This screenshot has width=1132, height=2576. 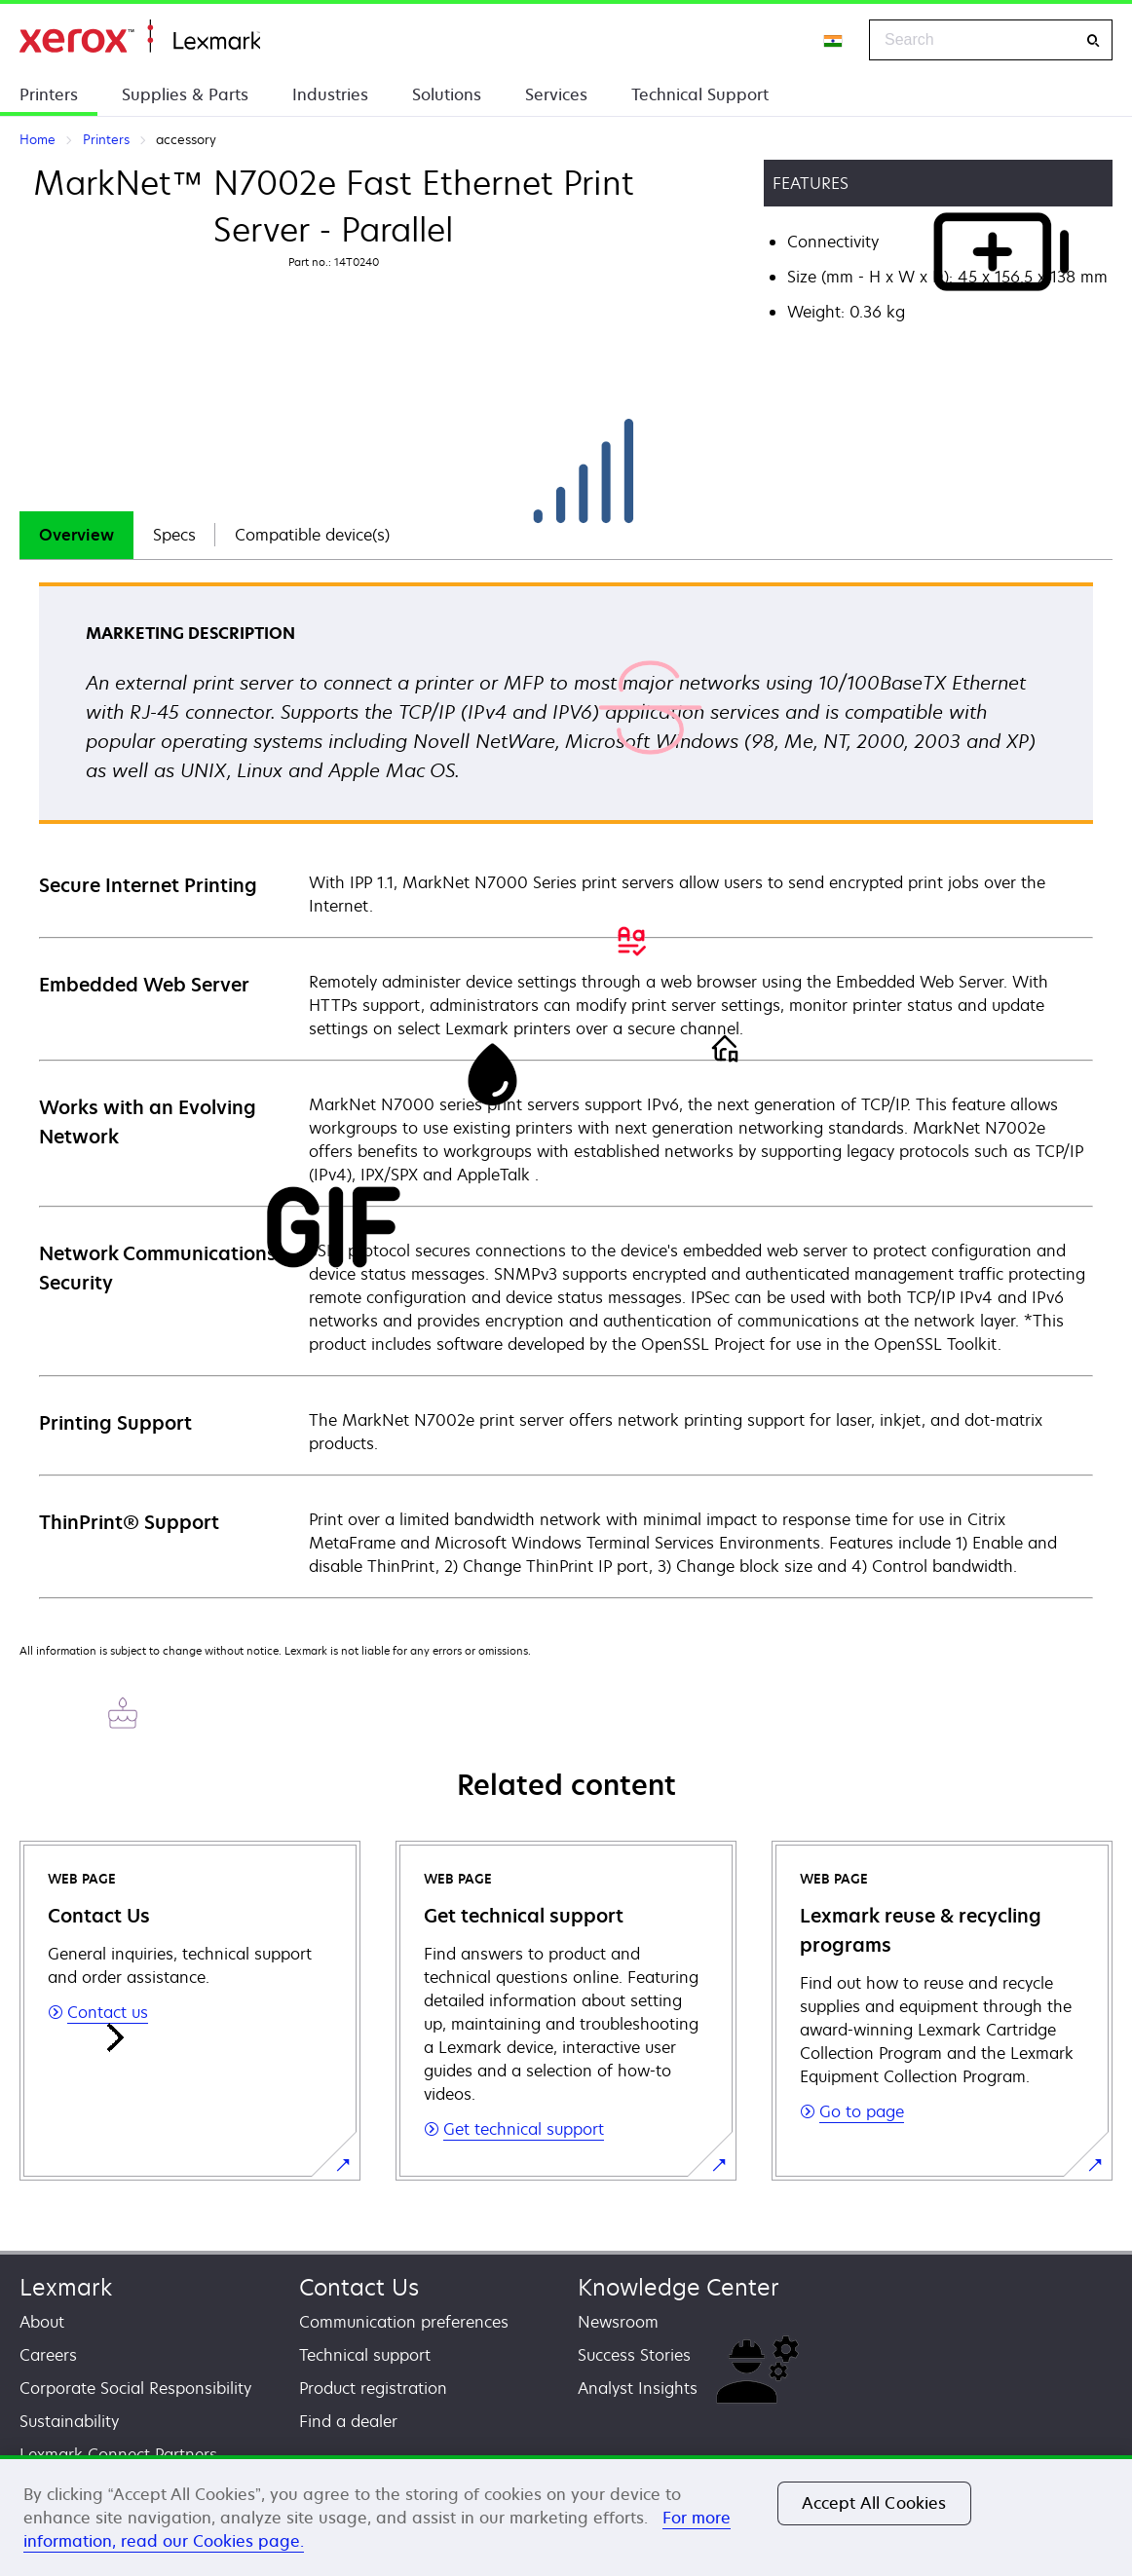 What do you see at coordinates (725, 1048) in the screenshot?
I see `save or bookmark a home listing` at bounding box center [725, 1048].